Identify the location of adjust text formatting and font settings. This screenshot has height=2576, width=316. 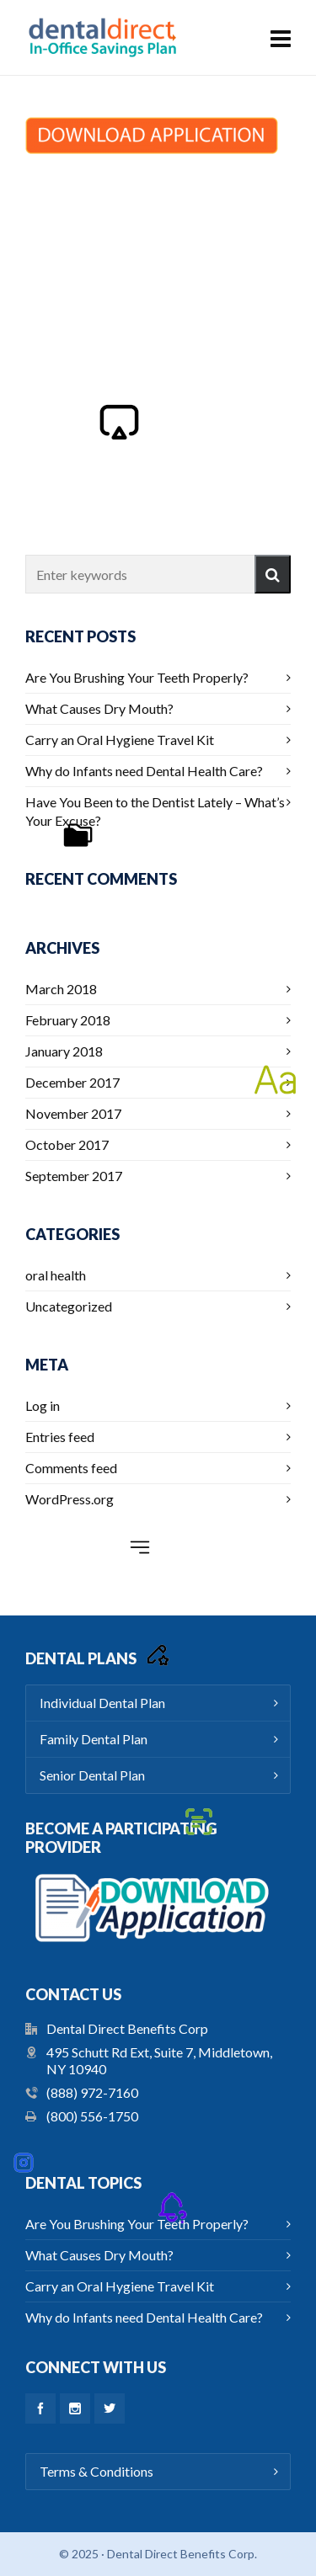
(275, 1079).